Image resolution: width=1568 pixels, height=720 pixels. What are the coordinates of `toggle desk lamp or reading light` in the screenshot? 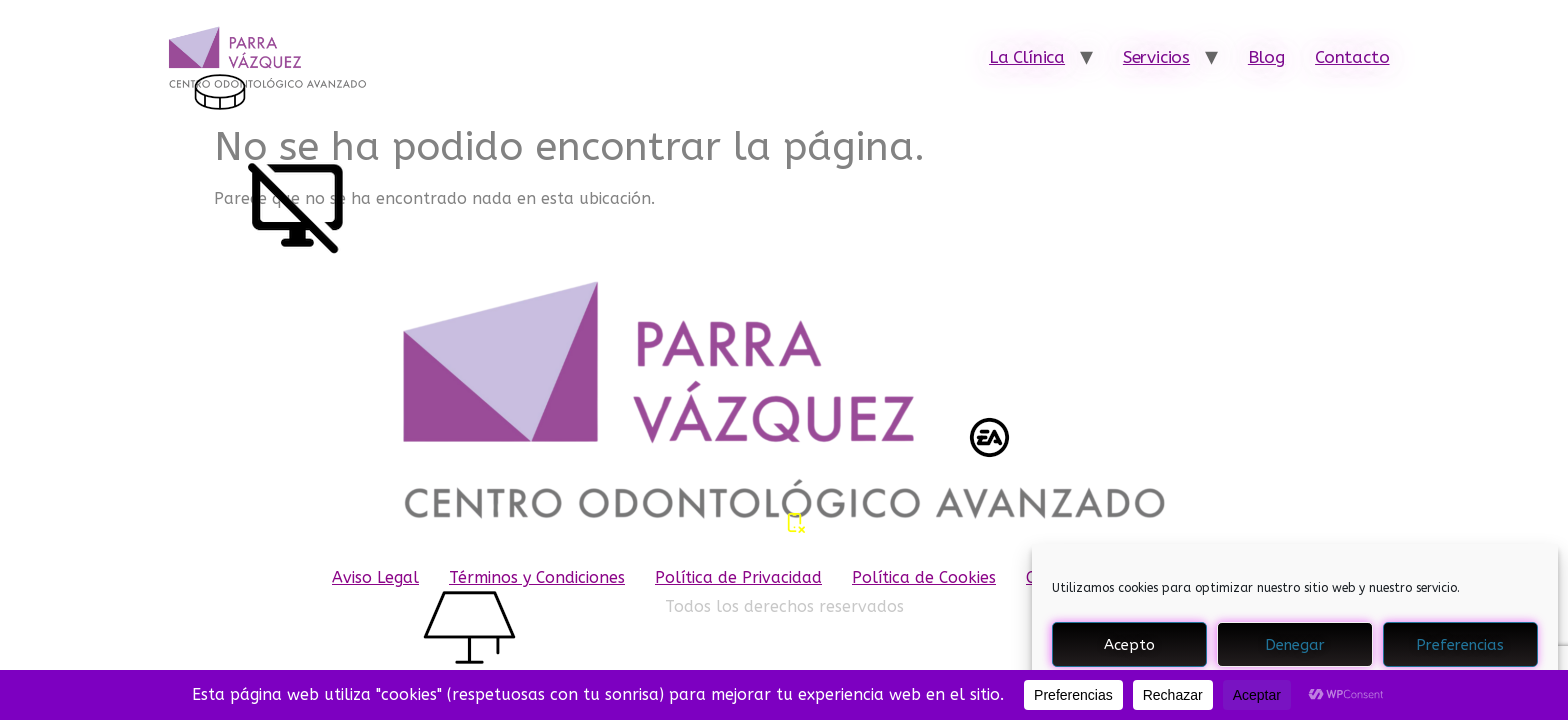 It's located at (469, 627).